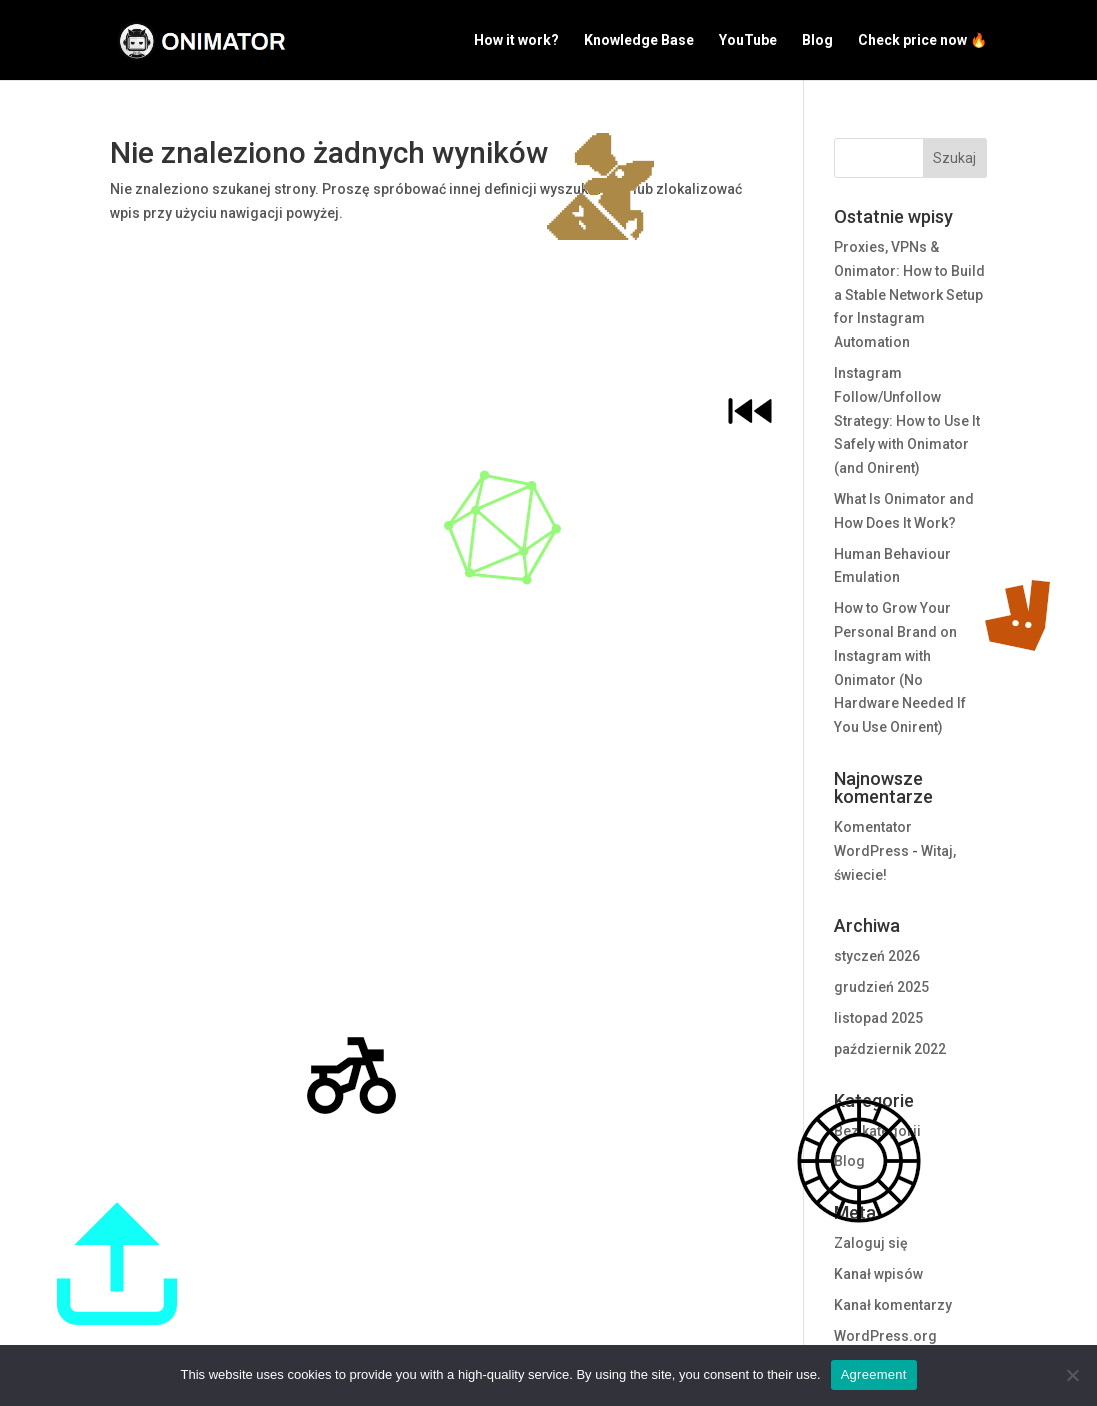  I want to click on select motorcycle as transportation mode, so click(351, 1073).